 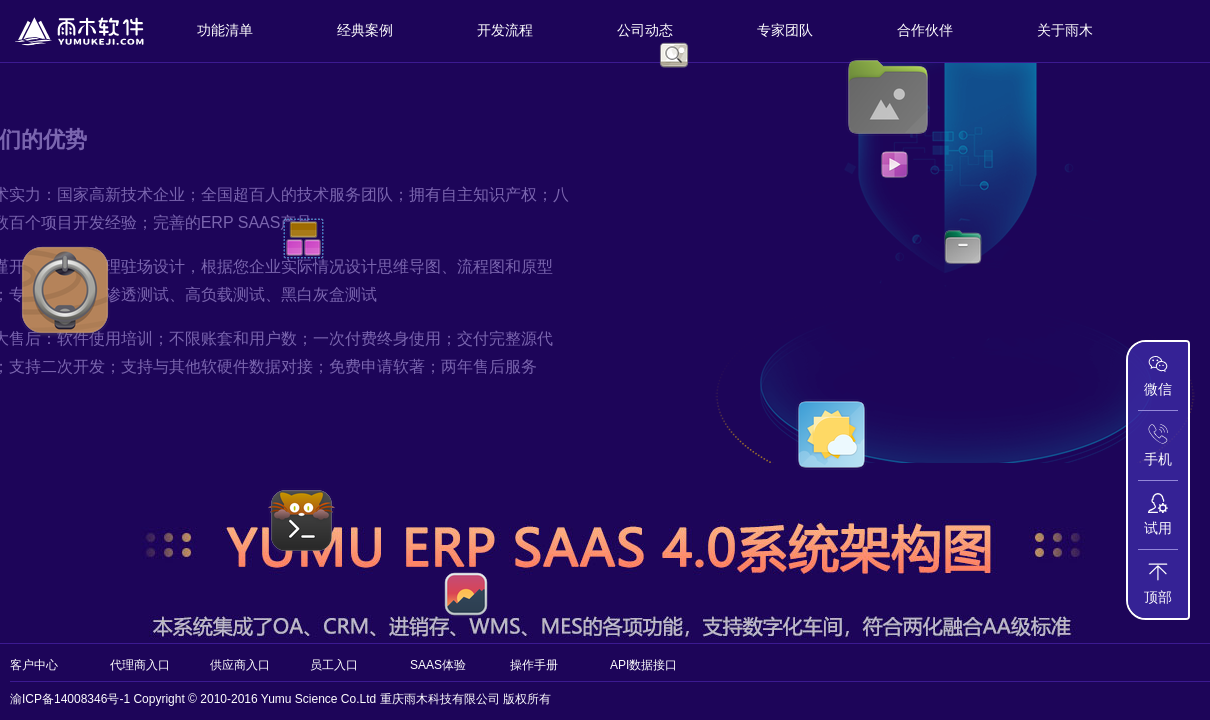 I want to click on open DoorKnocker app, so click(x=65, y=290).